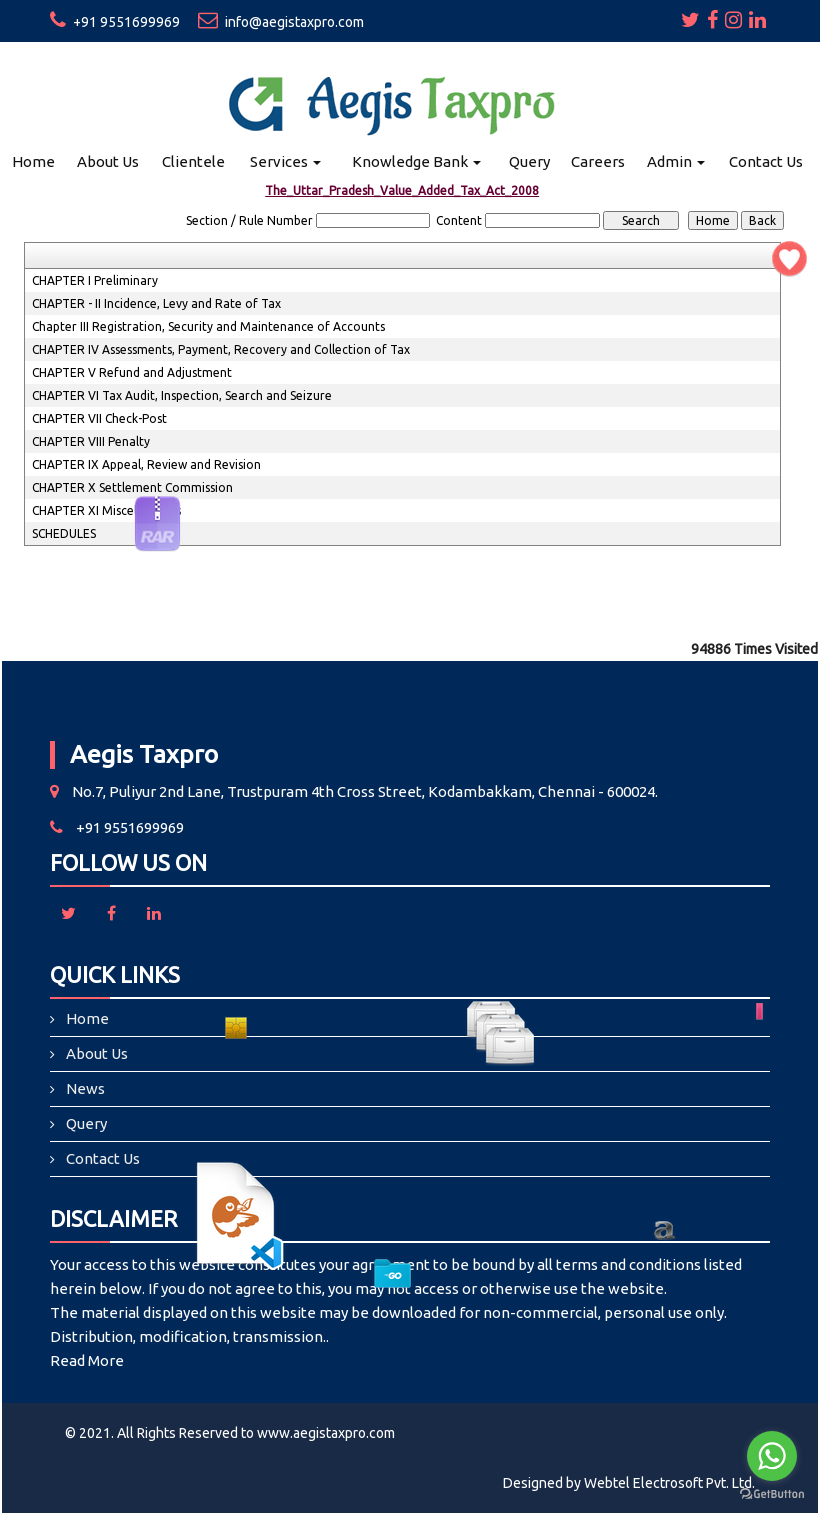  What do you see at coordinates (500, 1032) in the screenshot?
I see `access shared printer pool or network printers` at bounding box center [500, 1032].